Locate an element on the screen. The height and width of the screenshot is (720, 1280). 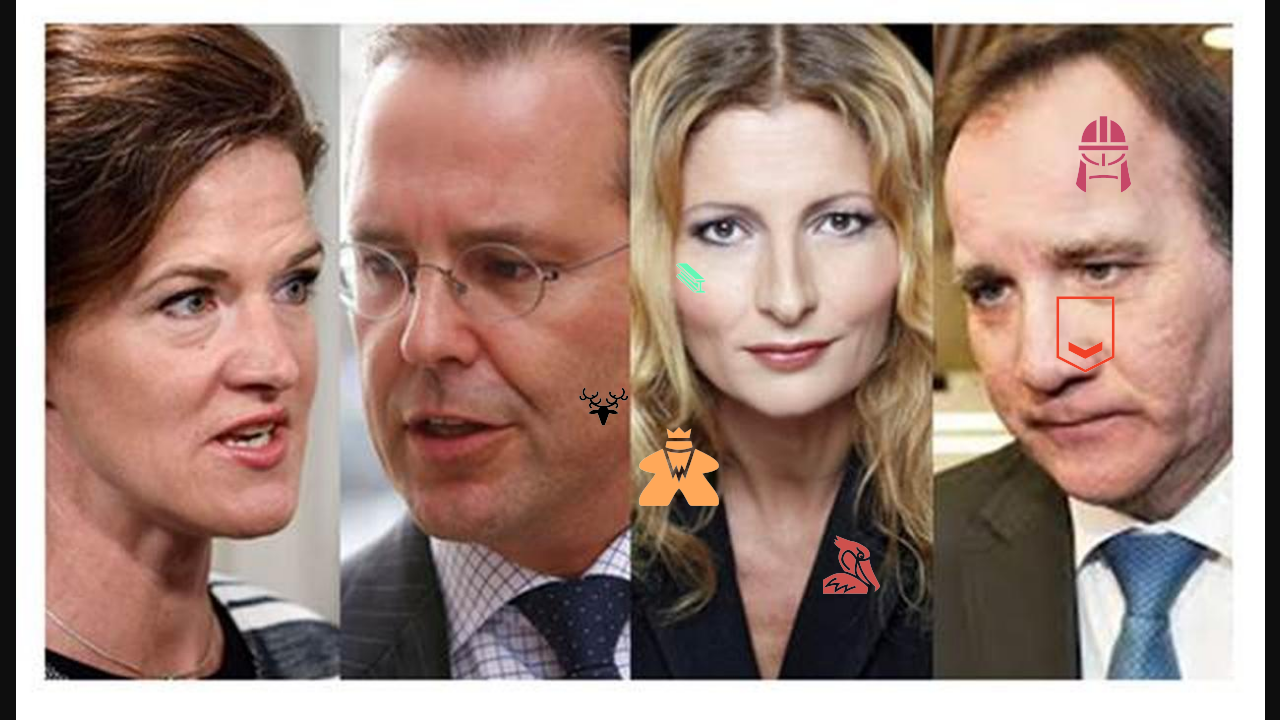
construction or building materials category is located at coordinates (691, 278).